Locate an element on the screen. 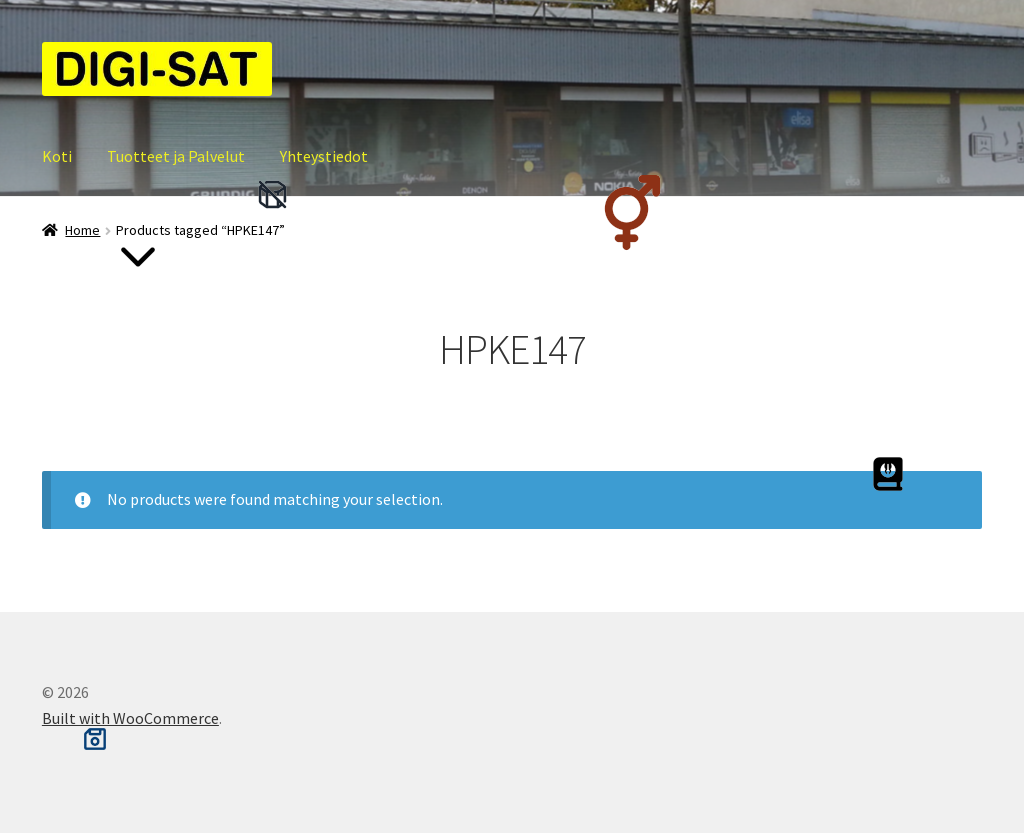 This screenshot has height=833, width=1024. indicates gender options or selection is located at coordinates (628, 214).